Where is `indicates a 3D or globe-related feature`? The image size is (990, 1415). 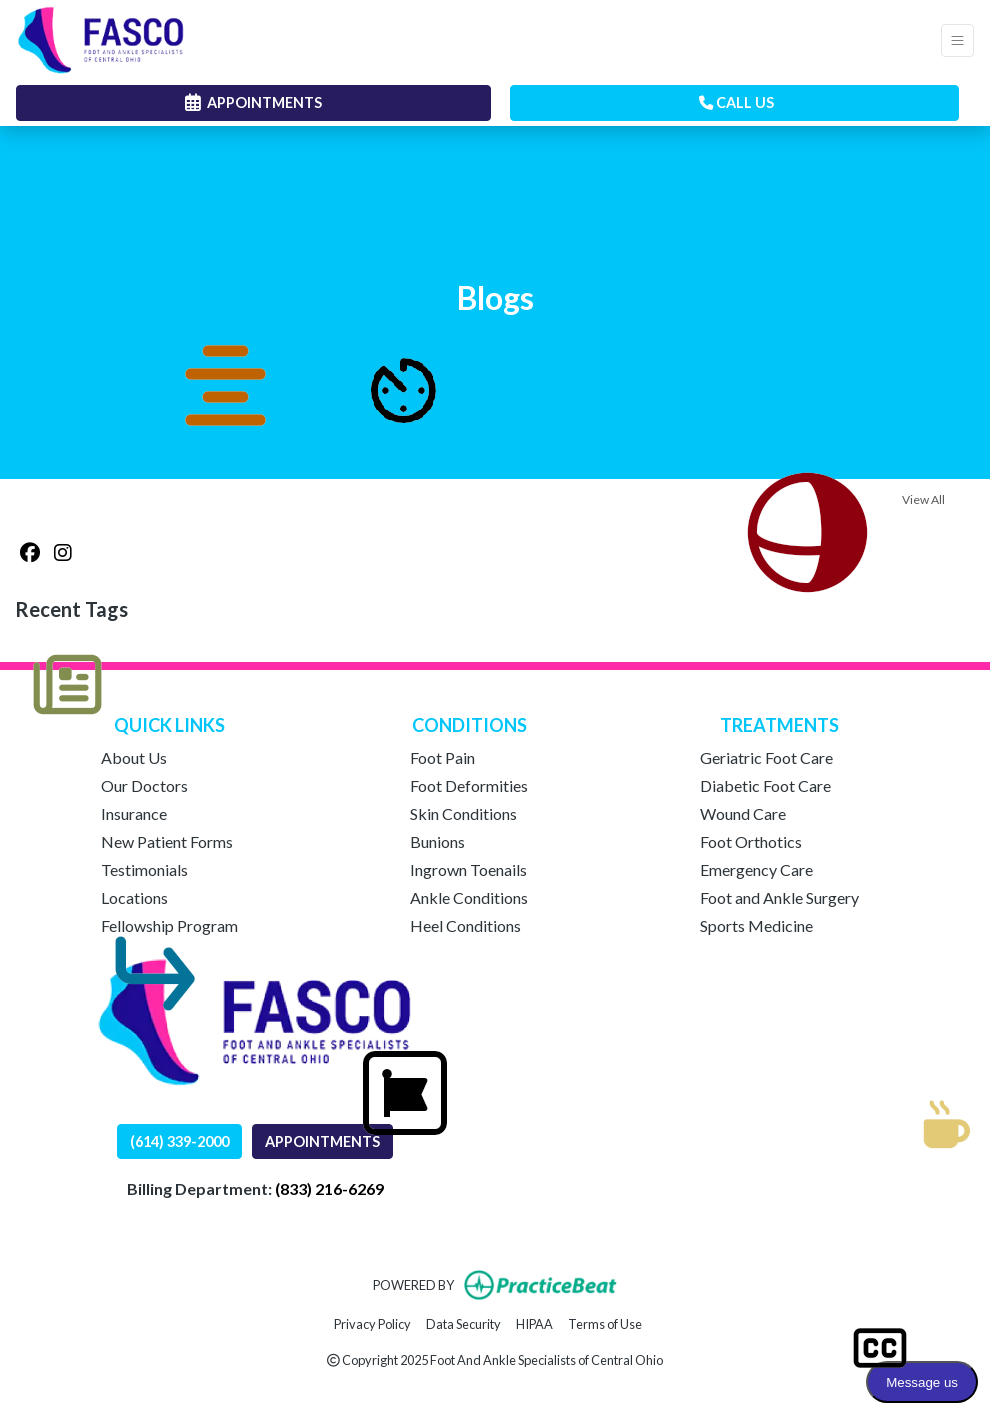
indicates a 3D or globe-related feature is located at coordinates (807, 532).